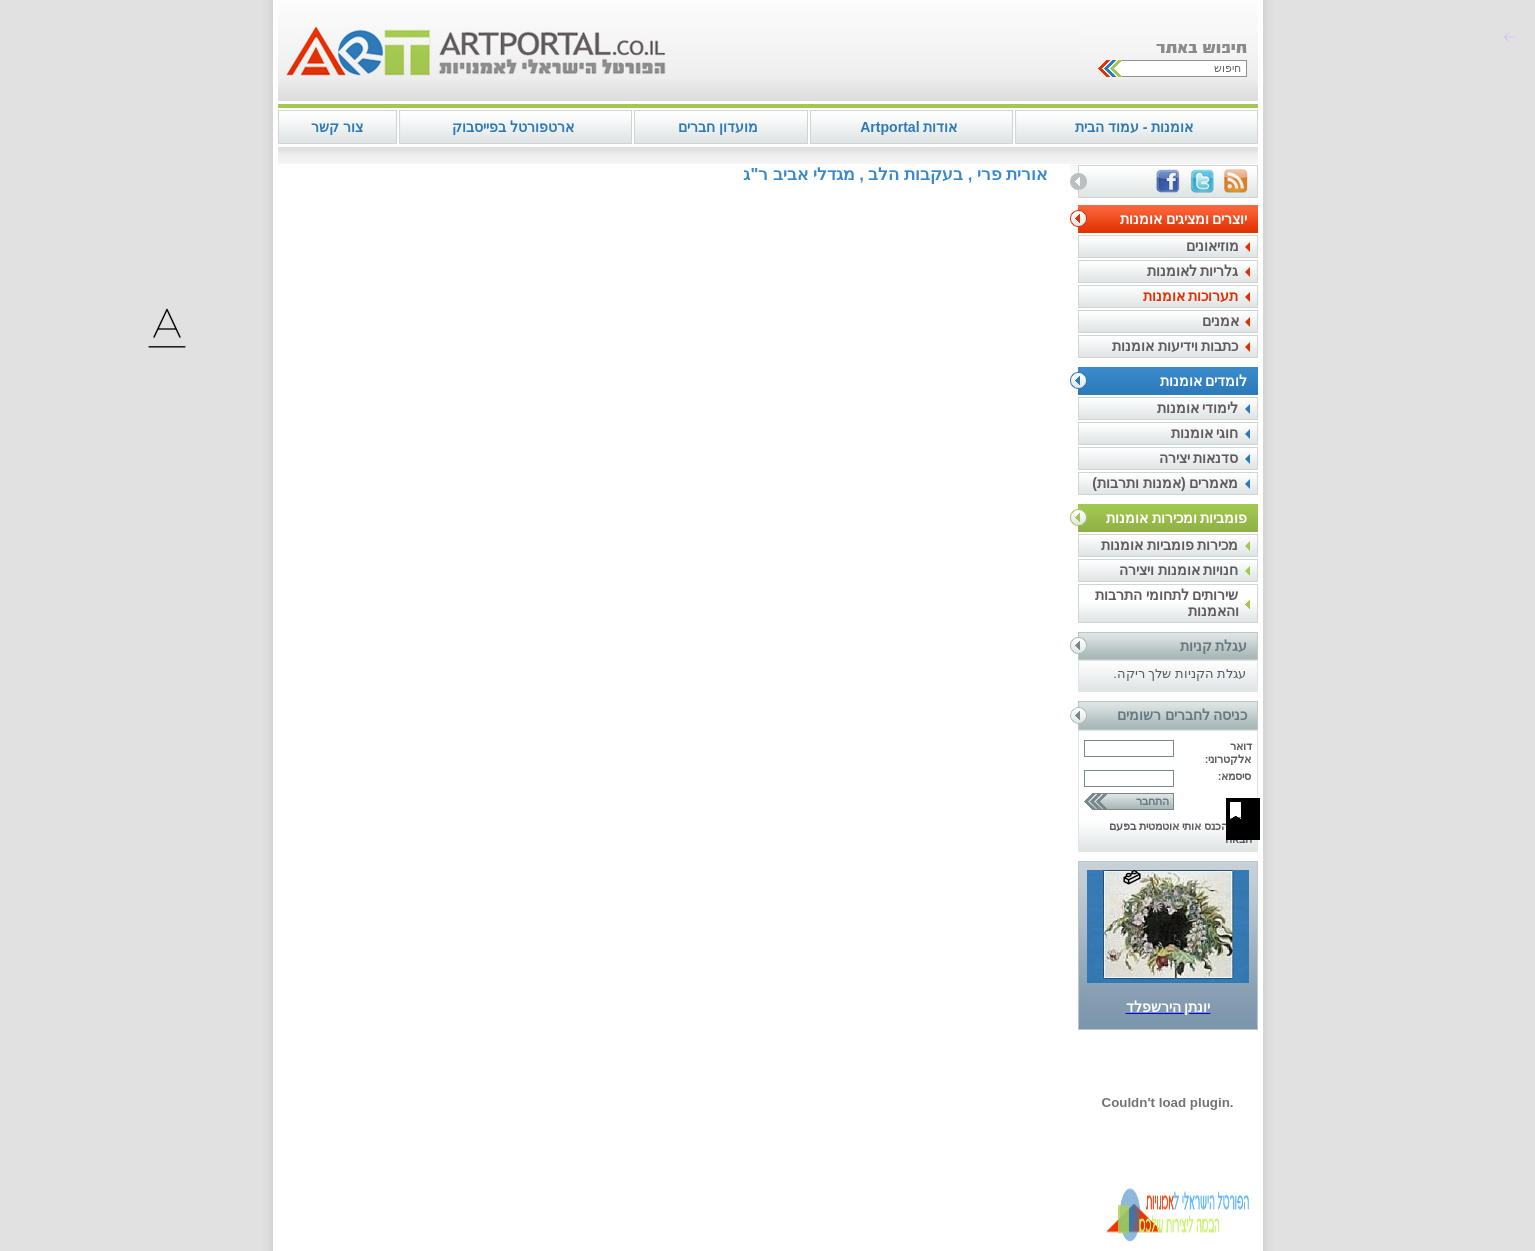  Describe the element at coordinates (1510, 37) in the screenshot. I see `go back to the previous screen` at that location.